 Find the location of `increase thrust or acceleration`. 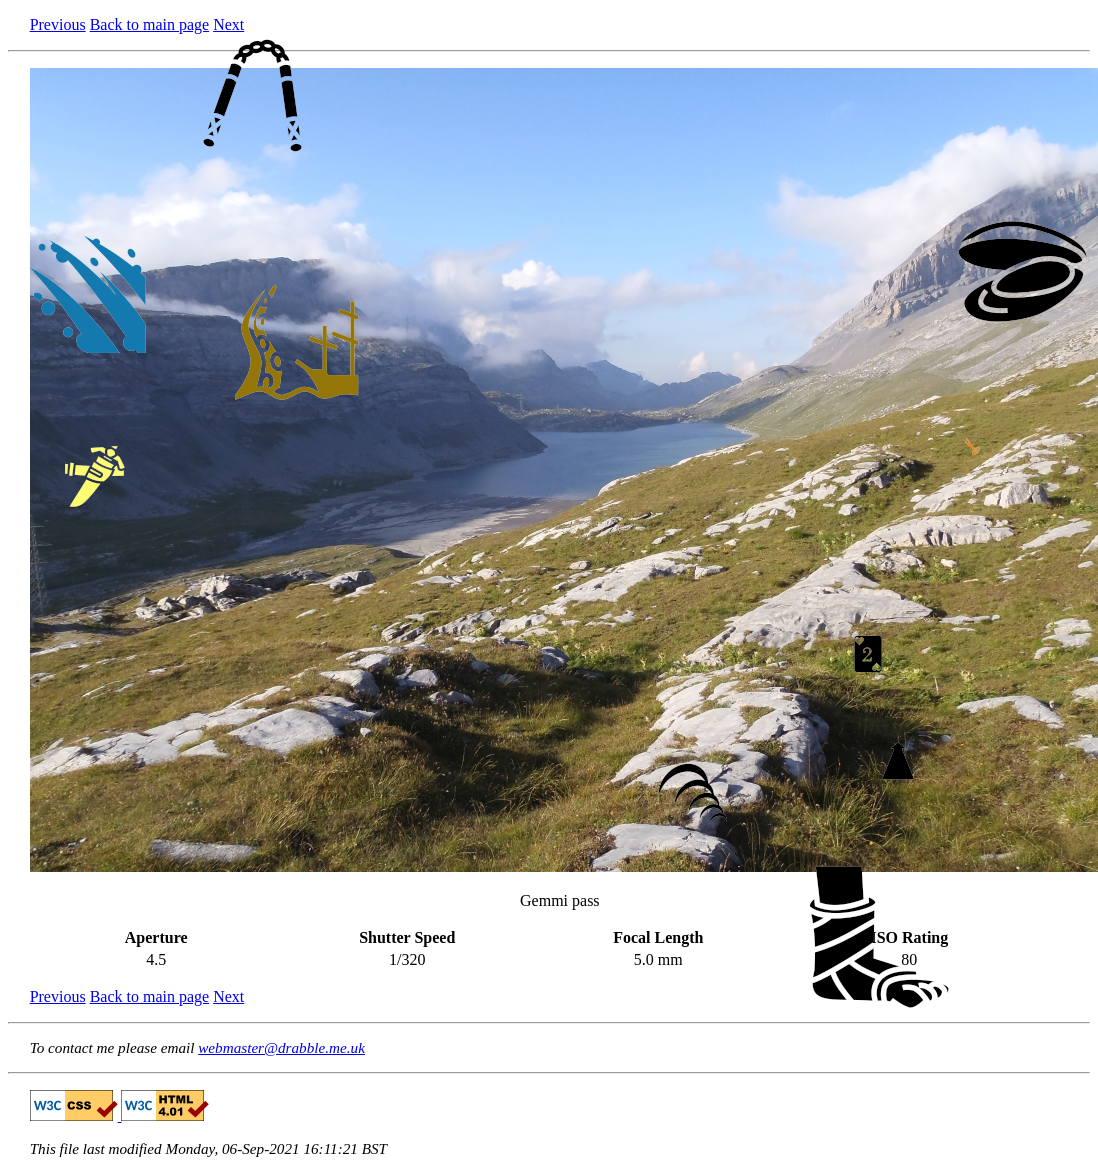

increase thrust or acceleration is located at coordinates (898, 761).